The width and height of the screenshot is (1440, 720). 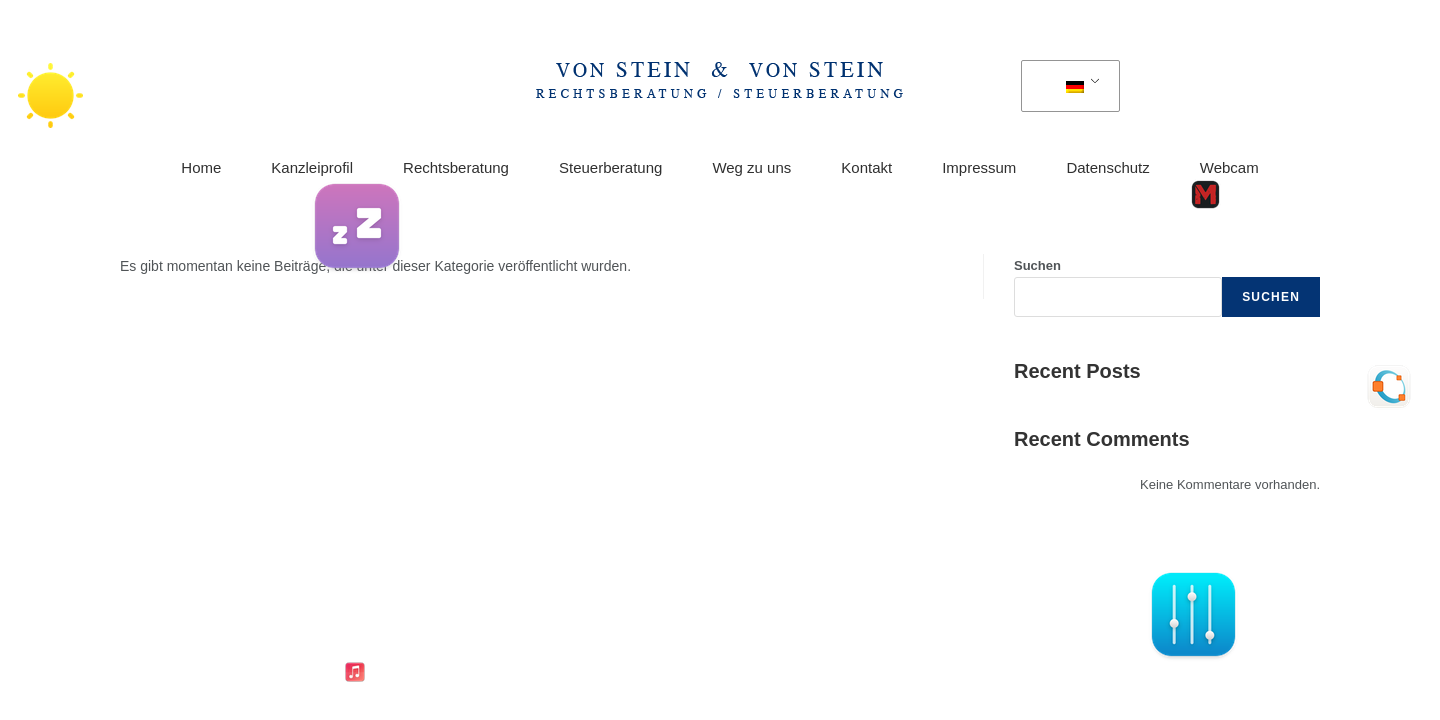 I want to click on indicates clear or sunny weather conditions, so click(x=50, y=95).